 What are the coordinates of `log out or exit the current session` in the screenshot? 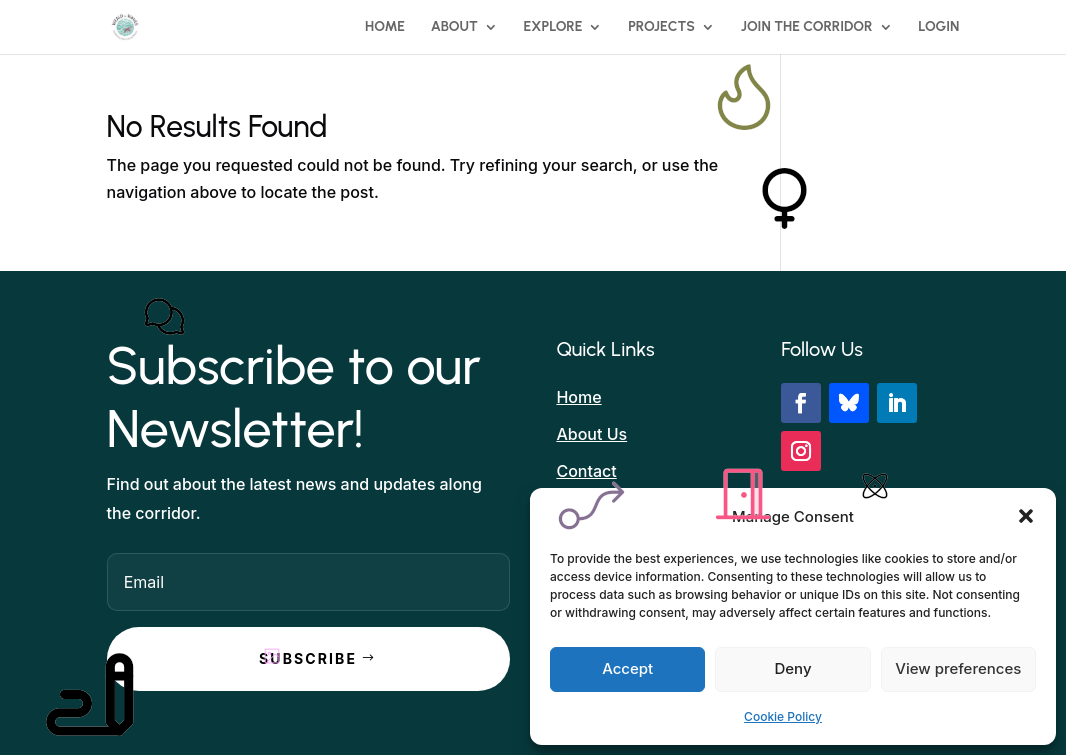 It's located at (743, 494).